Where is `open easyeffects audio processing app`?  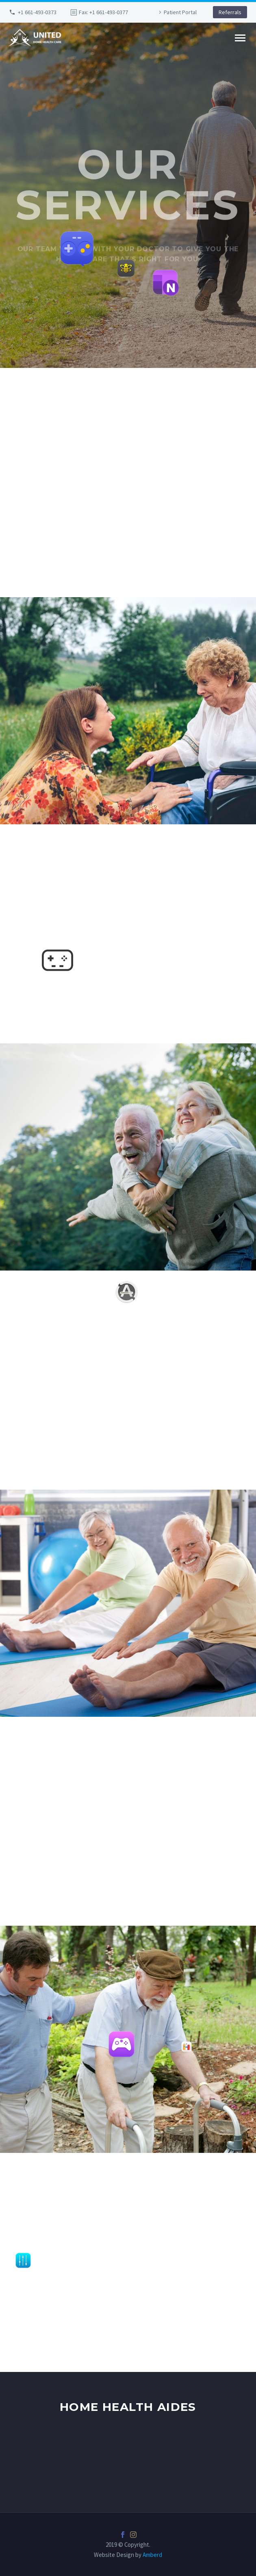
open easyeffects audio processing app is located at coordinates (23, 2260).